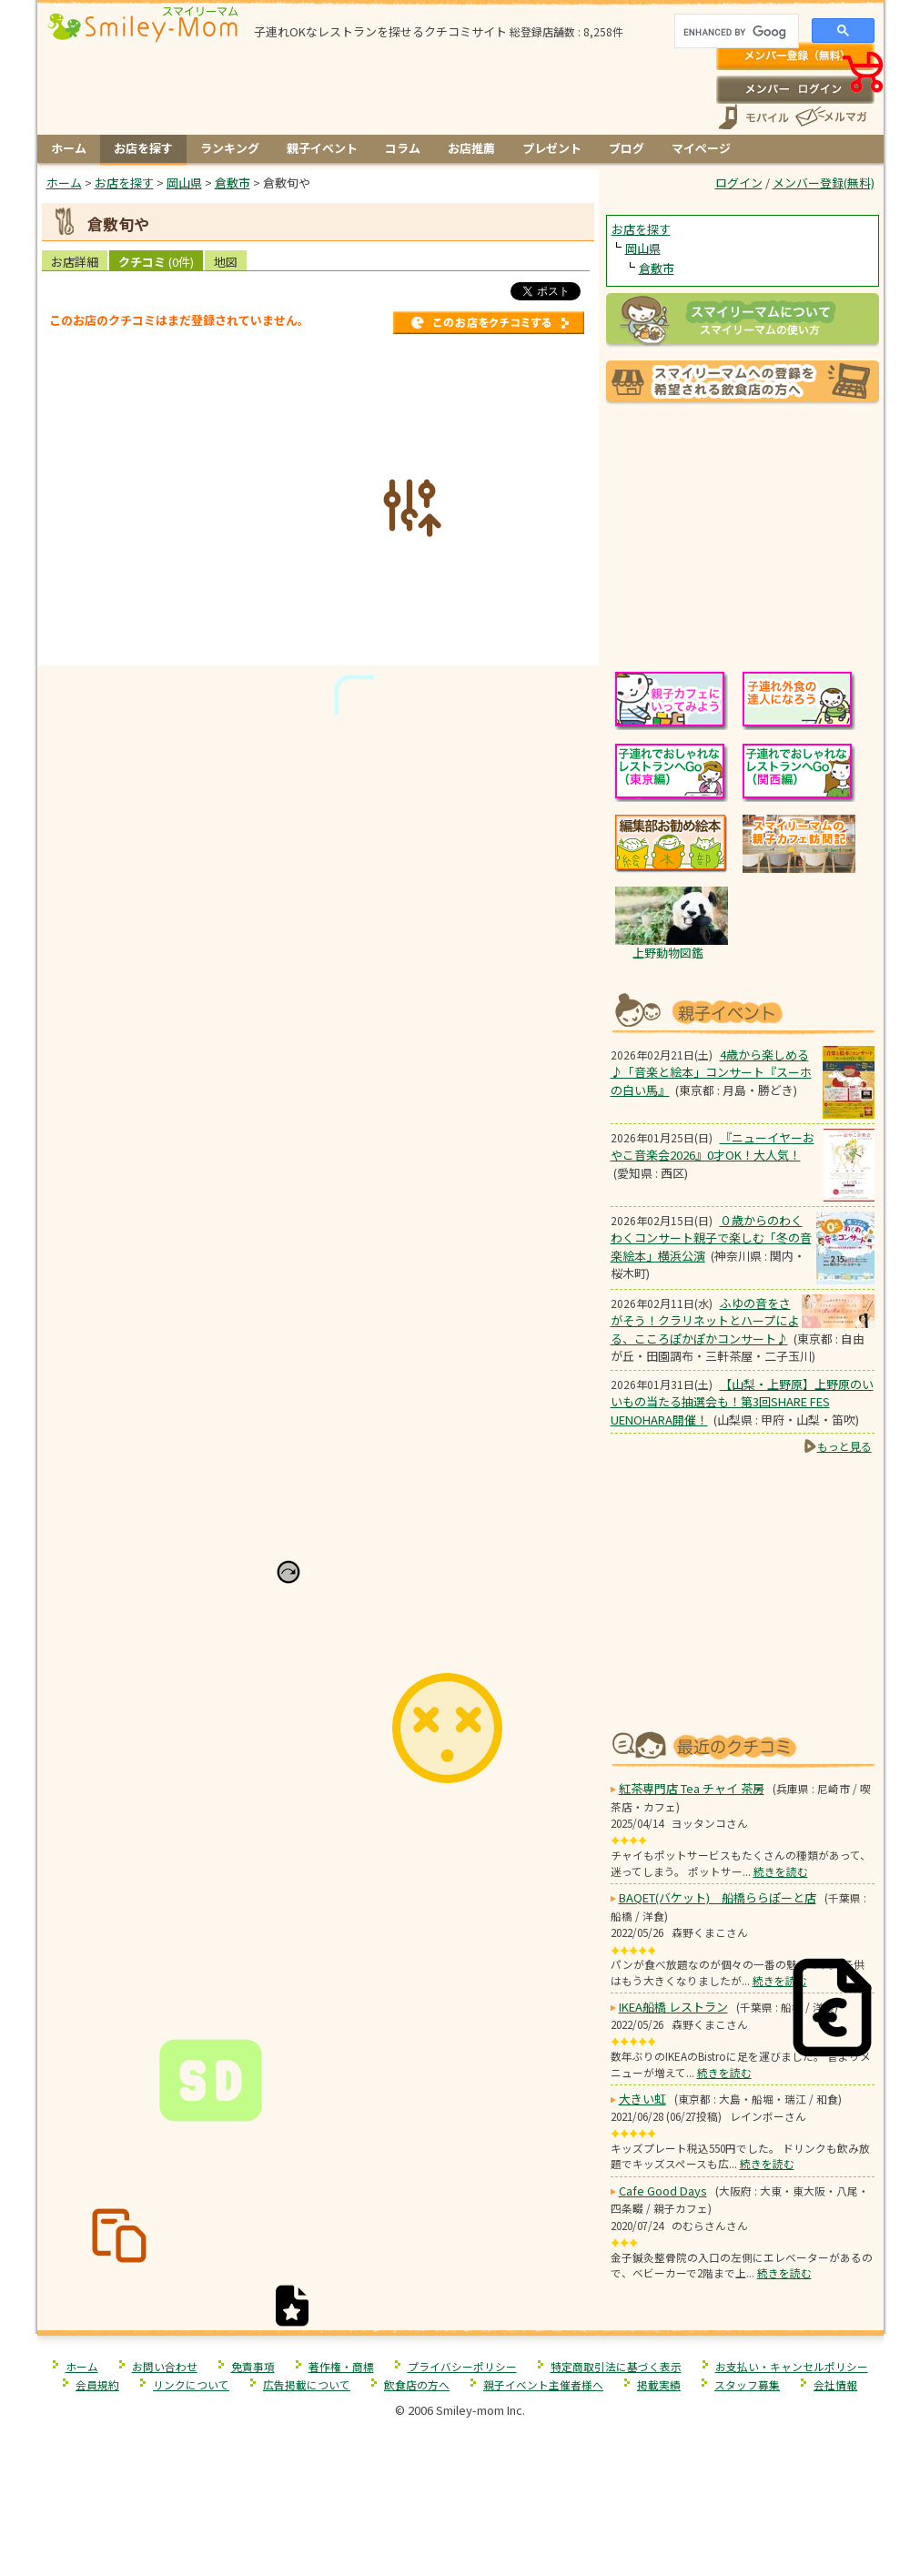  Describe the element at coordinates (447, 1728) in the screenshot. I see `indicates an error or failed action` at that location.